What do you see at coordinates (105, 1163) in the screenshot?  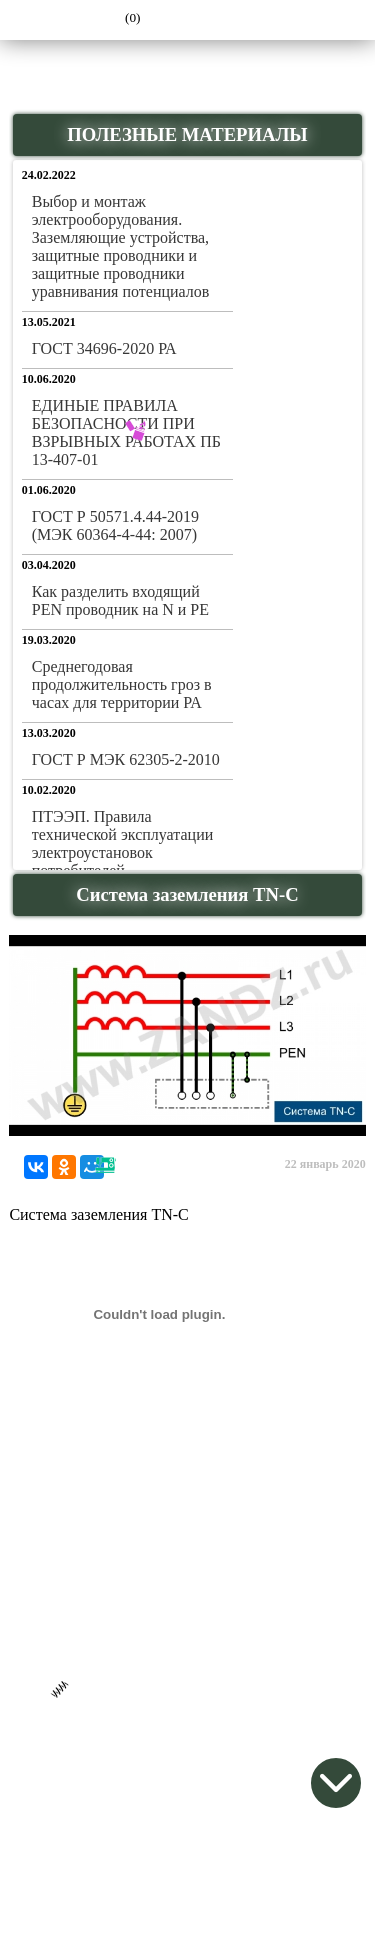 I see `access sewing or crafting tools` at bounding box center [105, 1163].